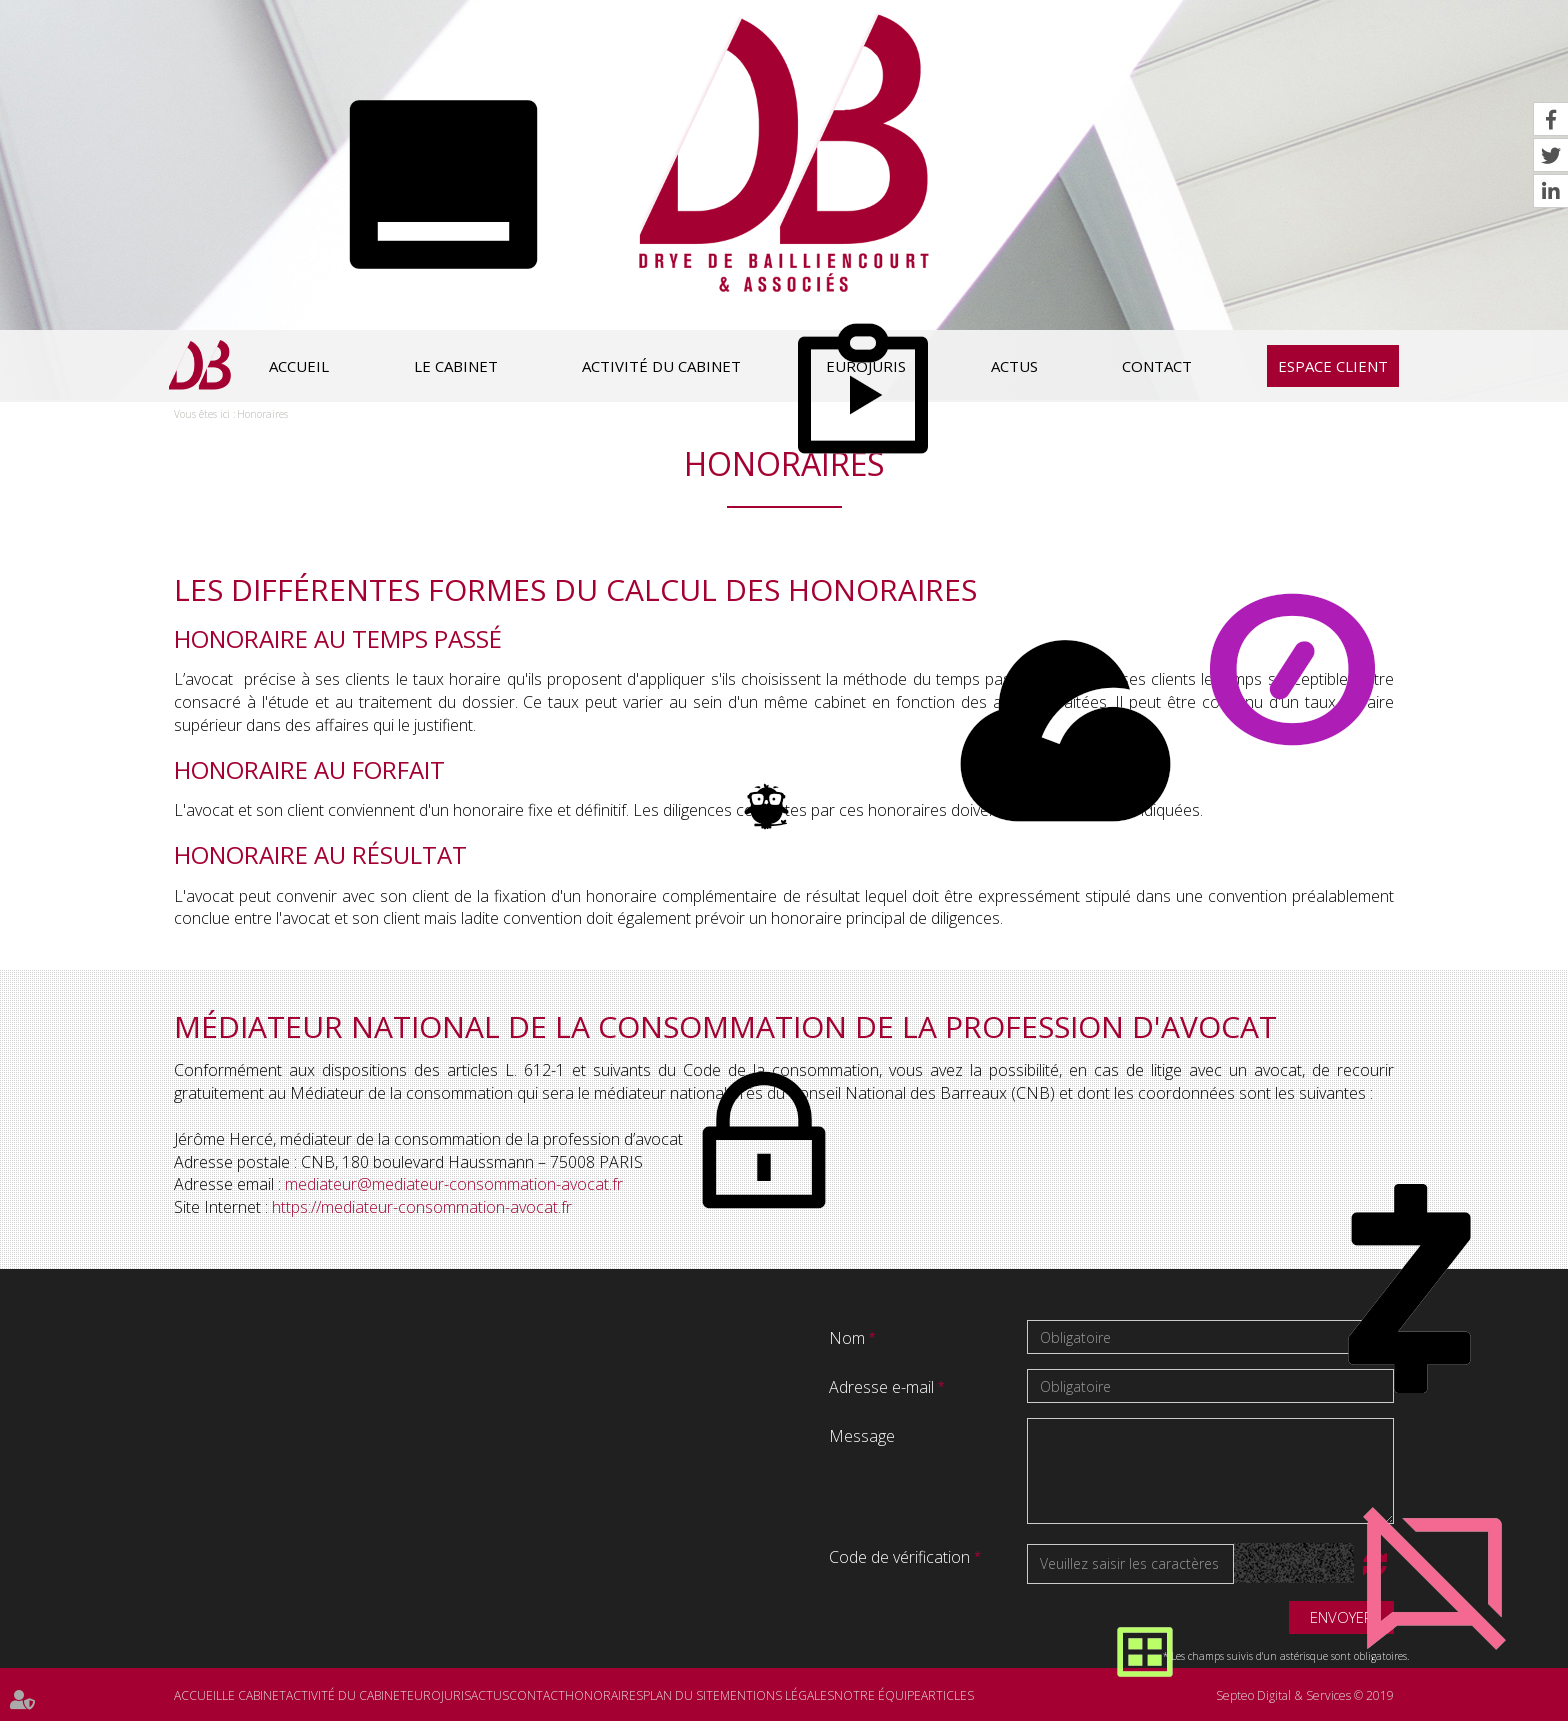  What do you see at coordinates (1292, 669) in the screenshot?
I see `automattic company logo` at bounding box center [1292, 669].